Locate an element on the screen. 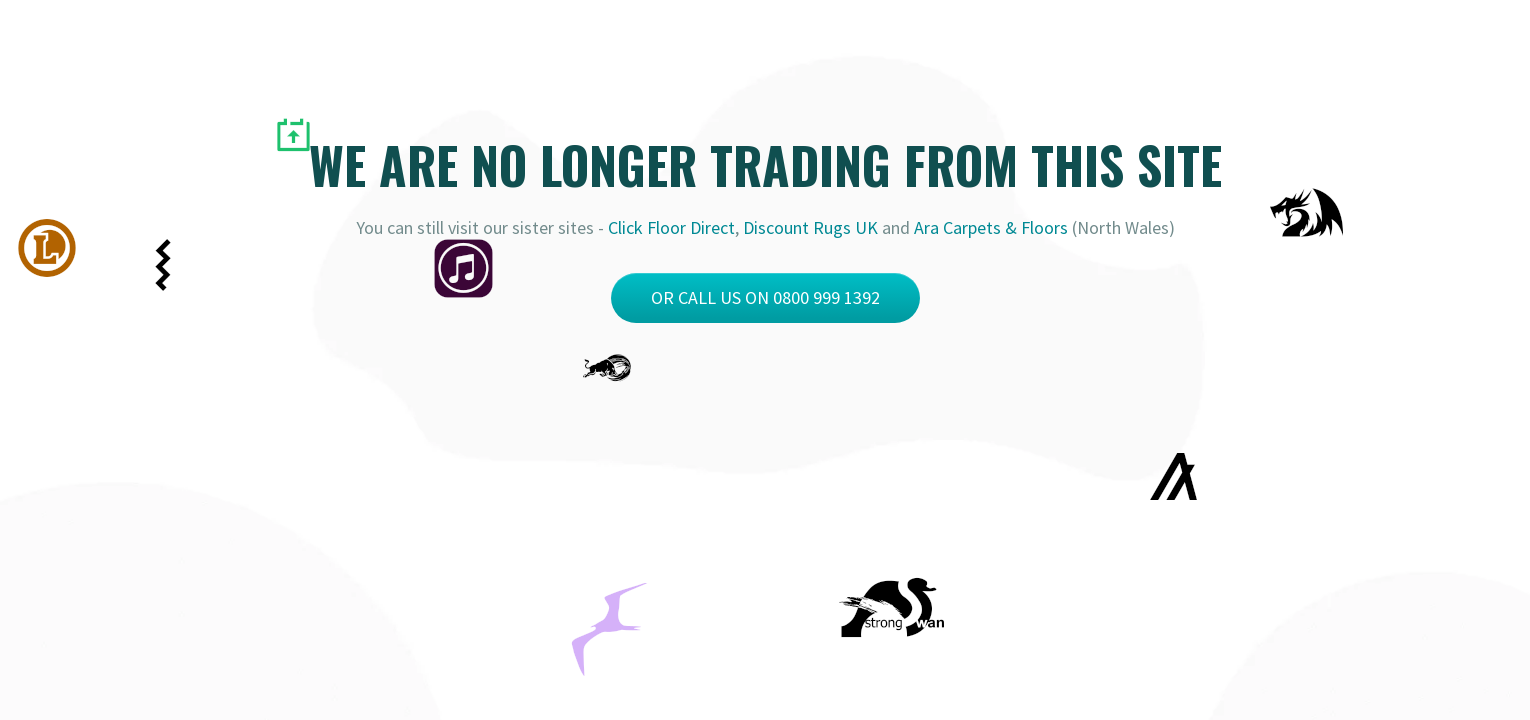  E.Leclerc brand logo is located at coordinates (47, 248).